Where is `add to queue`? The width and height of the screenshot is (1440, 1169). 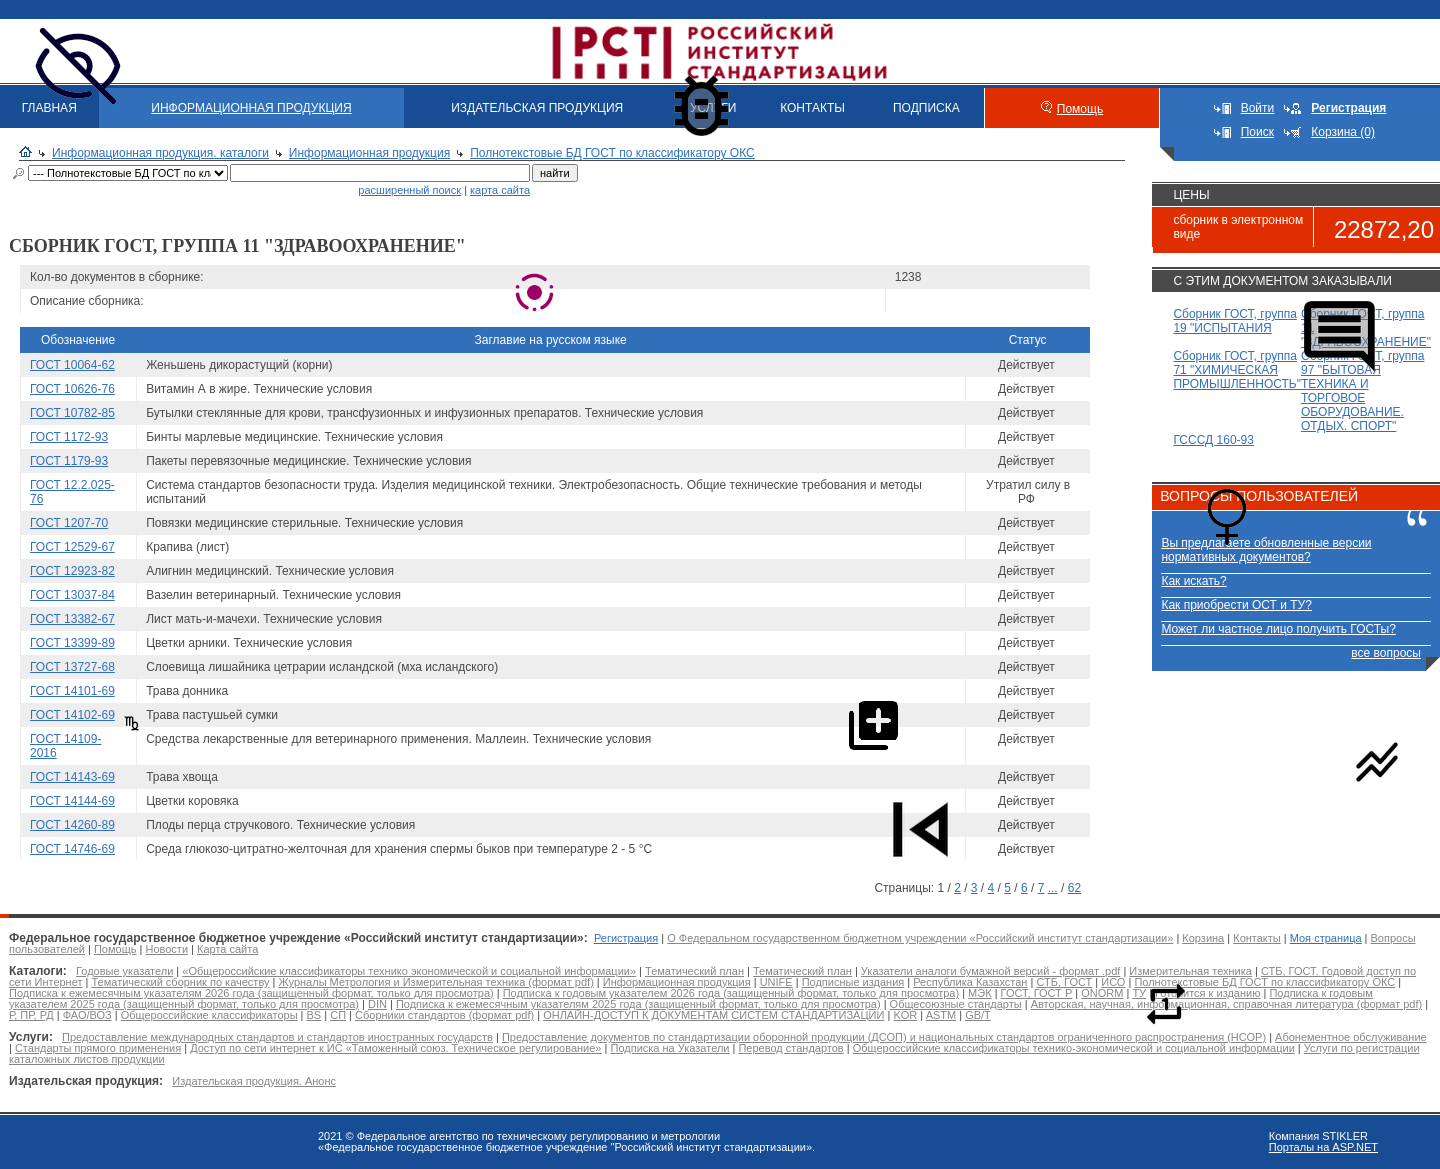 add to queue is located at coordinates (873, 725).